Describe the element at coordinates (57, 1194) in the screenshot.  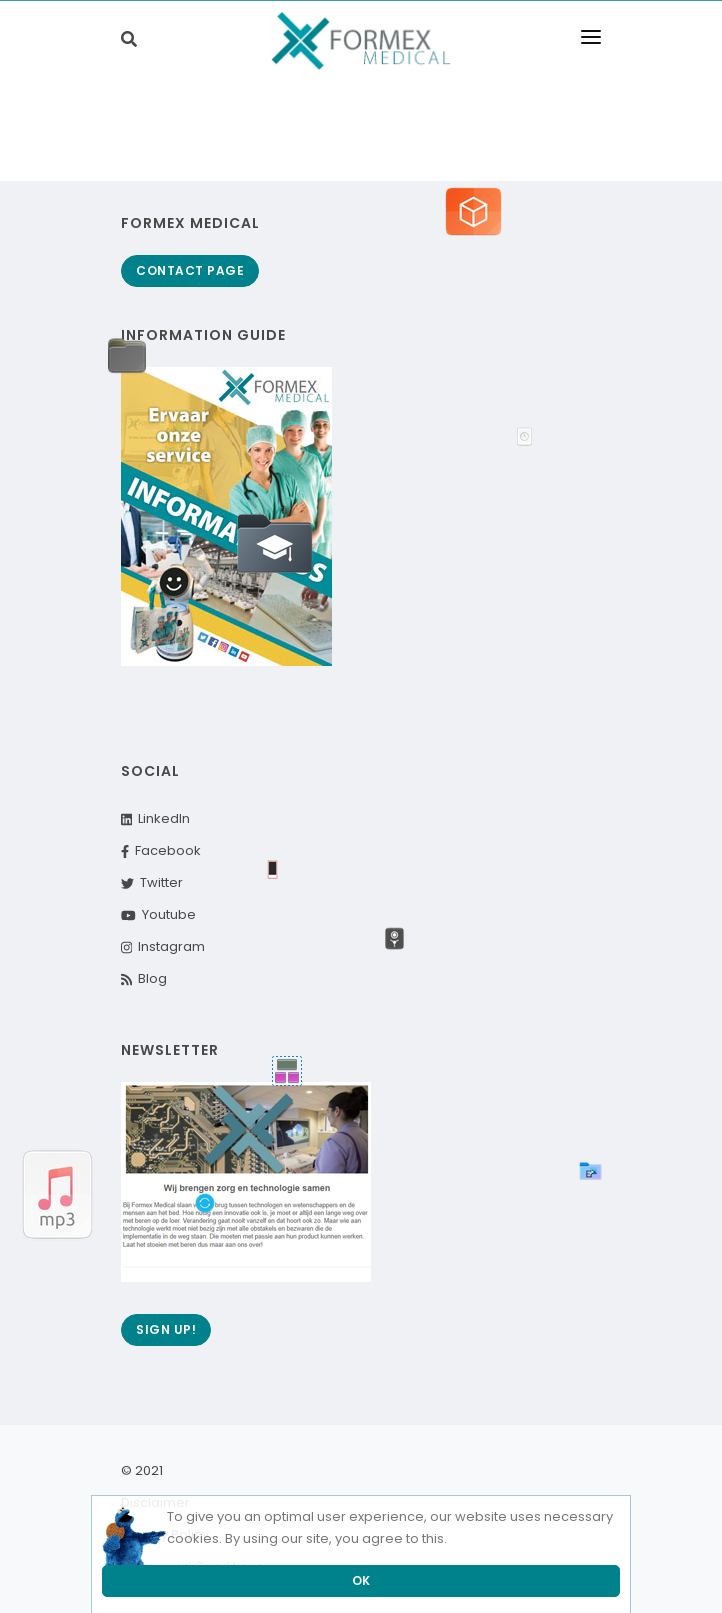
I see `an mp3 audio file` at that location.